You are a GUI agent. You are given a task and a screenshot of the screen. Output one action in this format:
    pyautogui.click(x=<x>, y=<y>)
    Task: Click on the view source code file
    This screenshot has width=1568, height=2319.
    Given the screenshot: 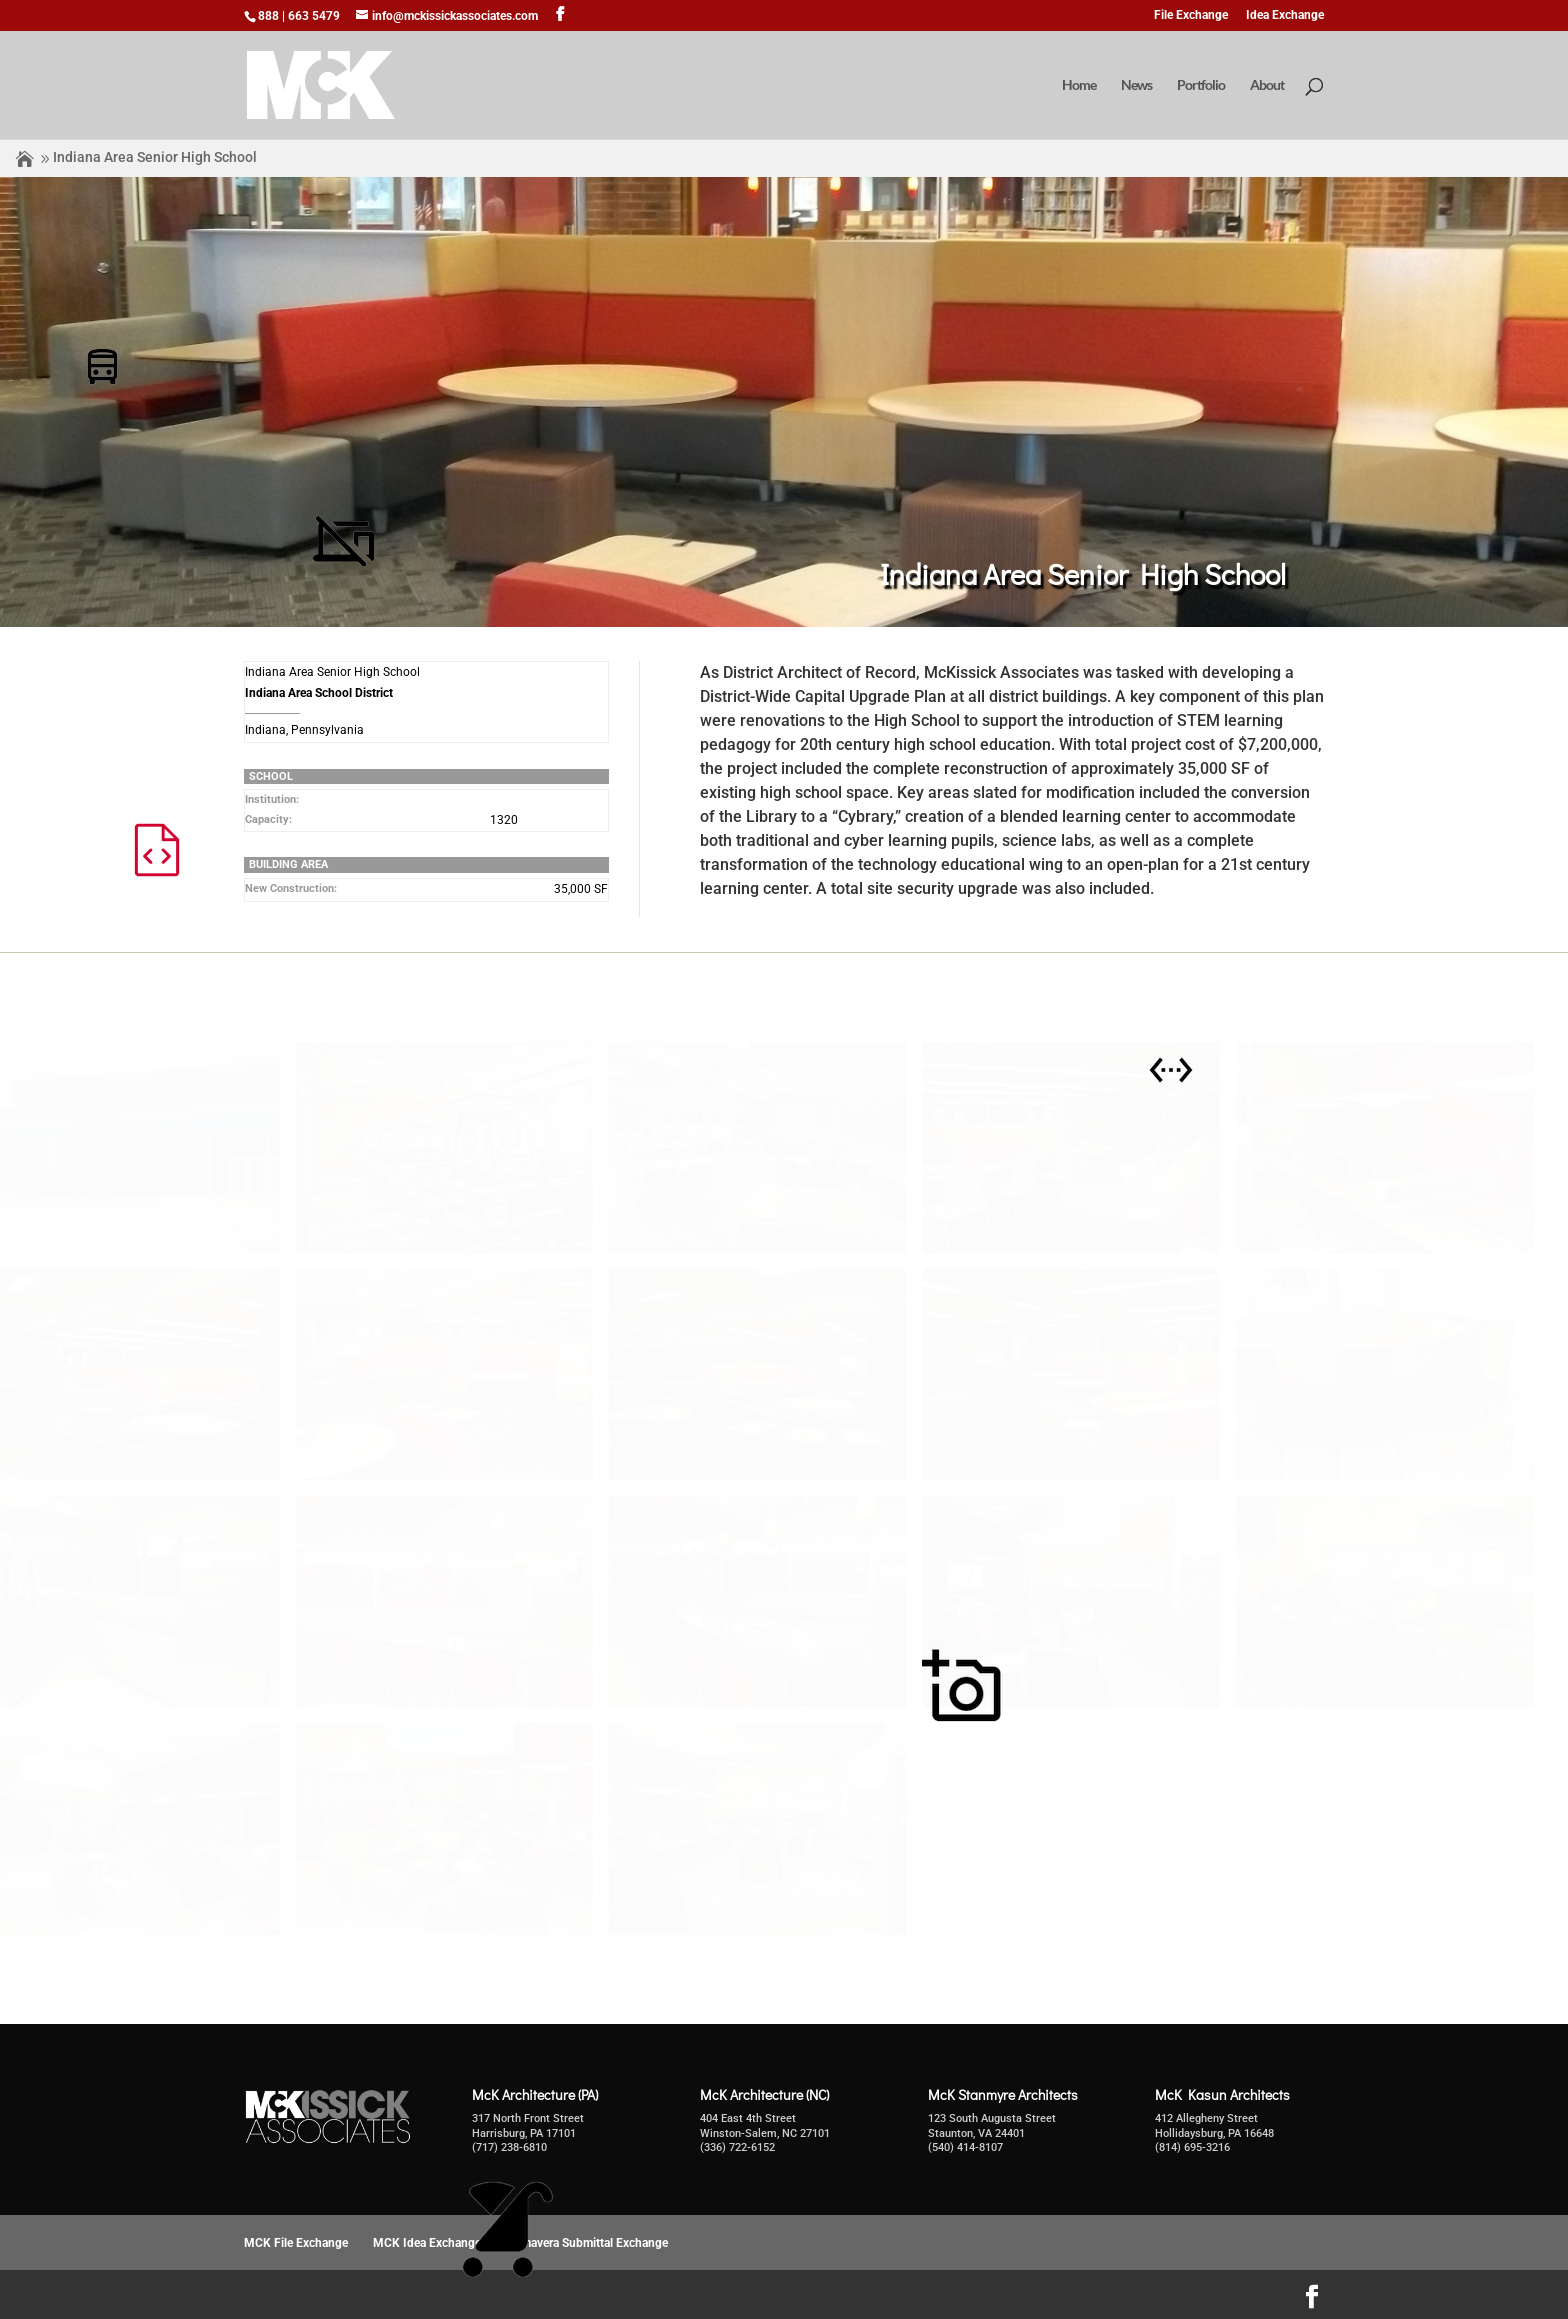 What is the action you would take?
    pyautogui.click(x=157, y=850)
    